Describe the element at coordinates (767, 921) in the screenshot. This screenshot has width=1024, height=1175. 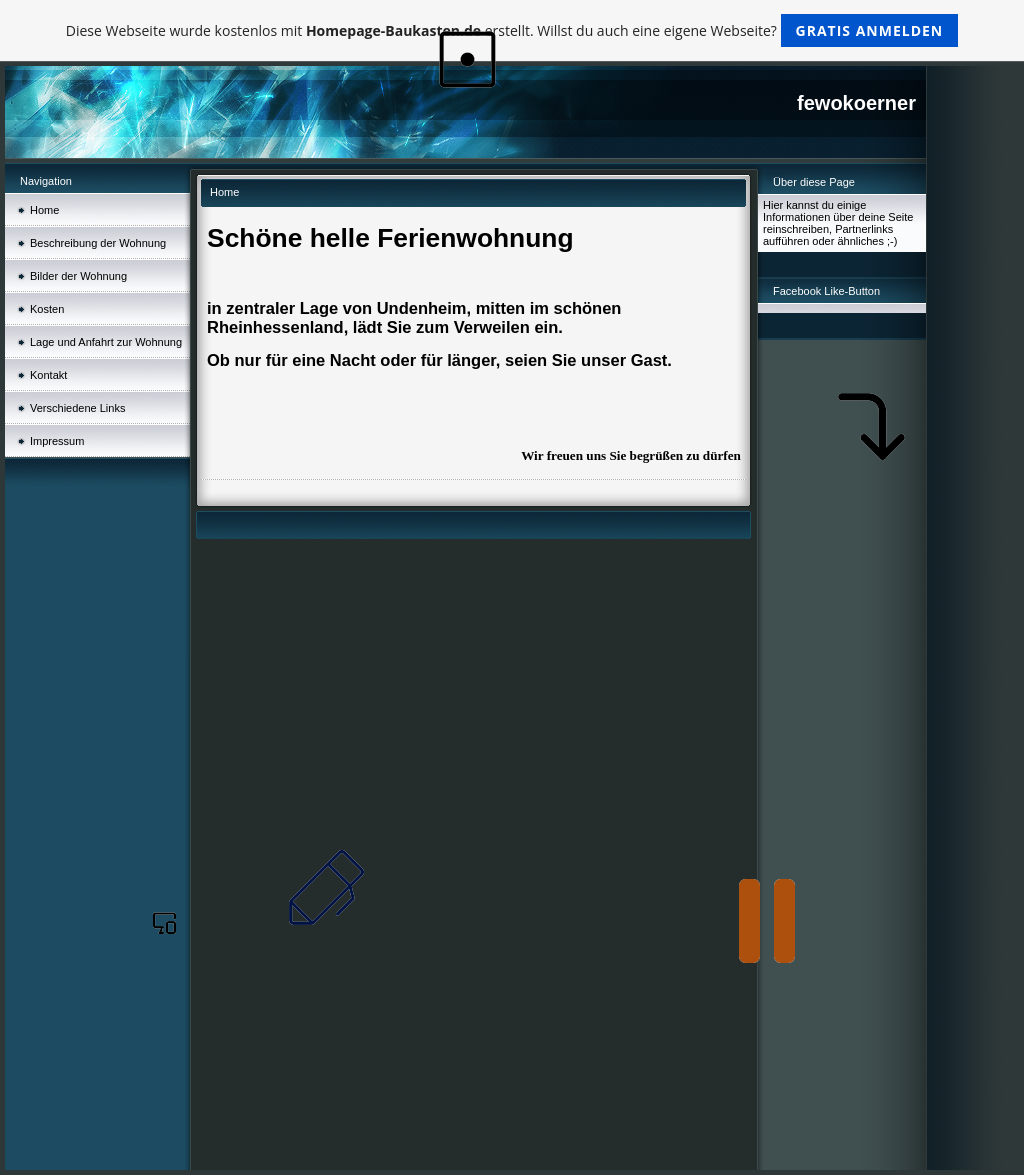
I see `pause media playback` at that location.